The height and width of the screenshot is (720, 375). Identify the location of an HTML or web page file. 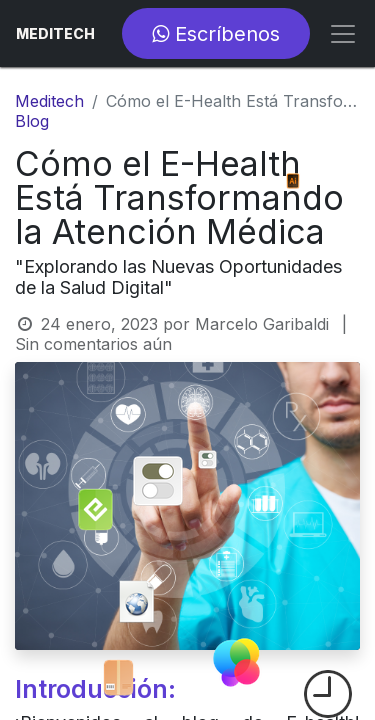
(137, 601).